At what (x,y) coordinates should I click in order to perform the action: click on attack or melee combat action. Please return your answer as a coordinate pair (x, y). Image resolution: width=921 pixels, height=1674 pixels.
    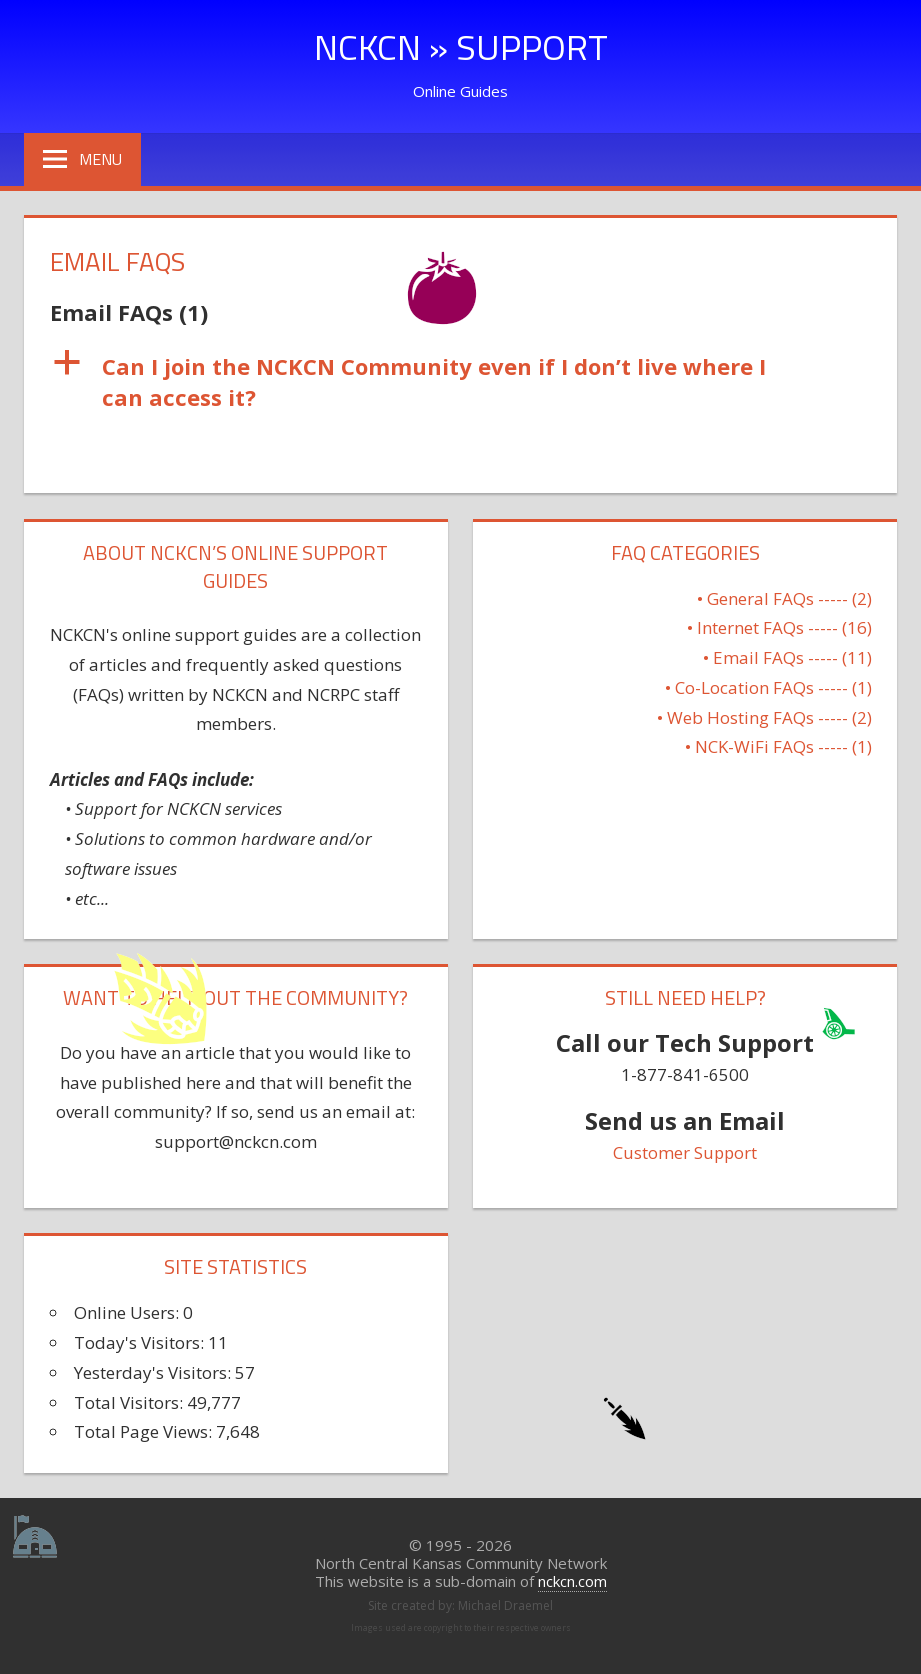
    Looking at the image, I should click on (624, 1418).